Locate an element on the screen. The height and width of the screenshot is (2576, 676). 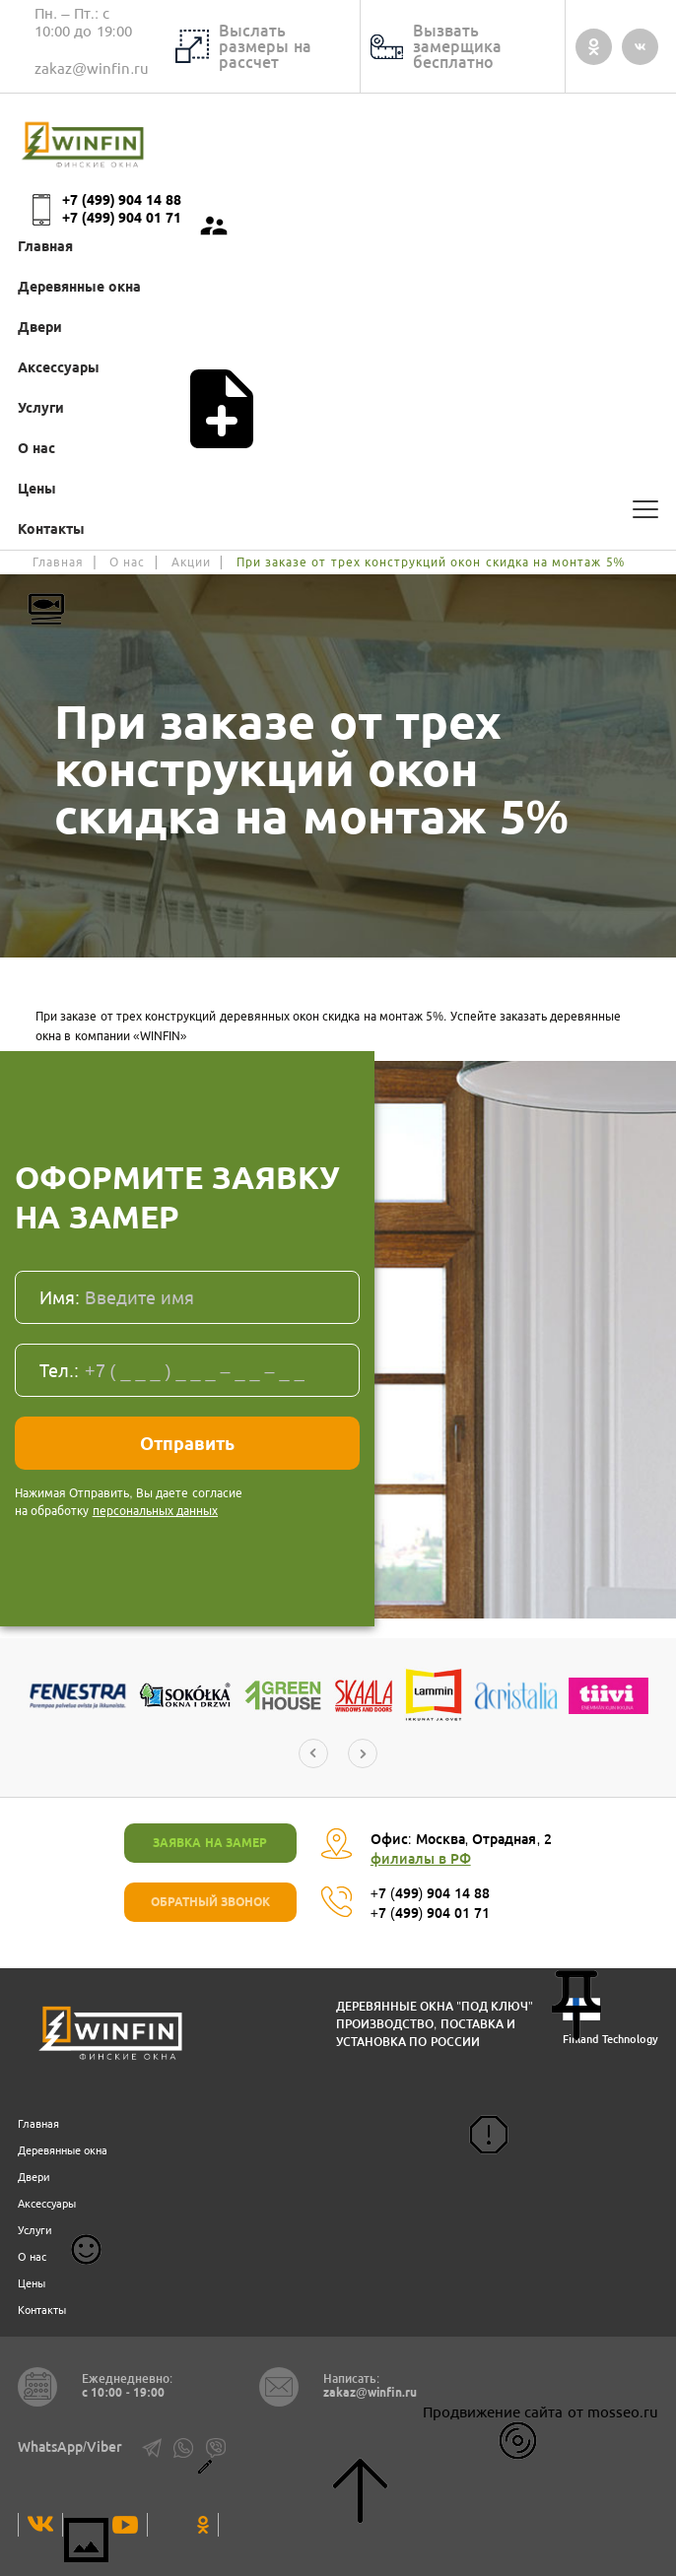
rate your experience as positive is located at coordinates (86, 2249).